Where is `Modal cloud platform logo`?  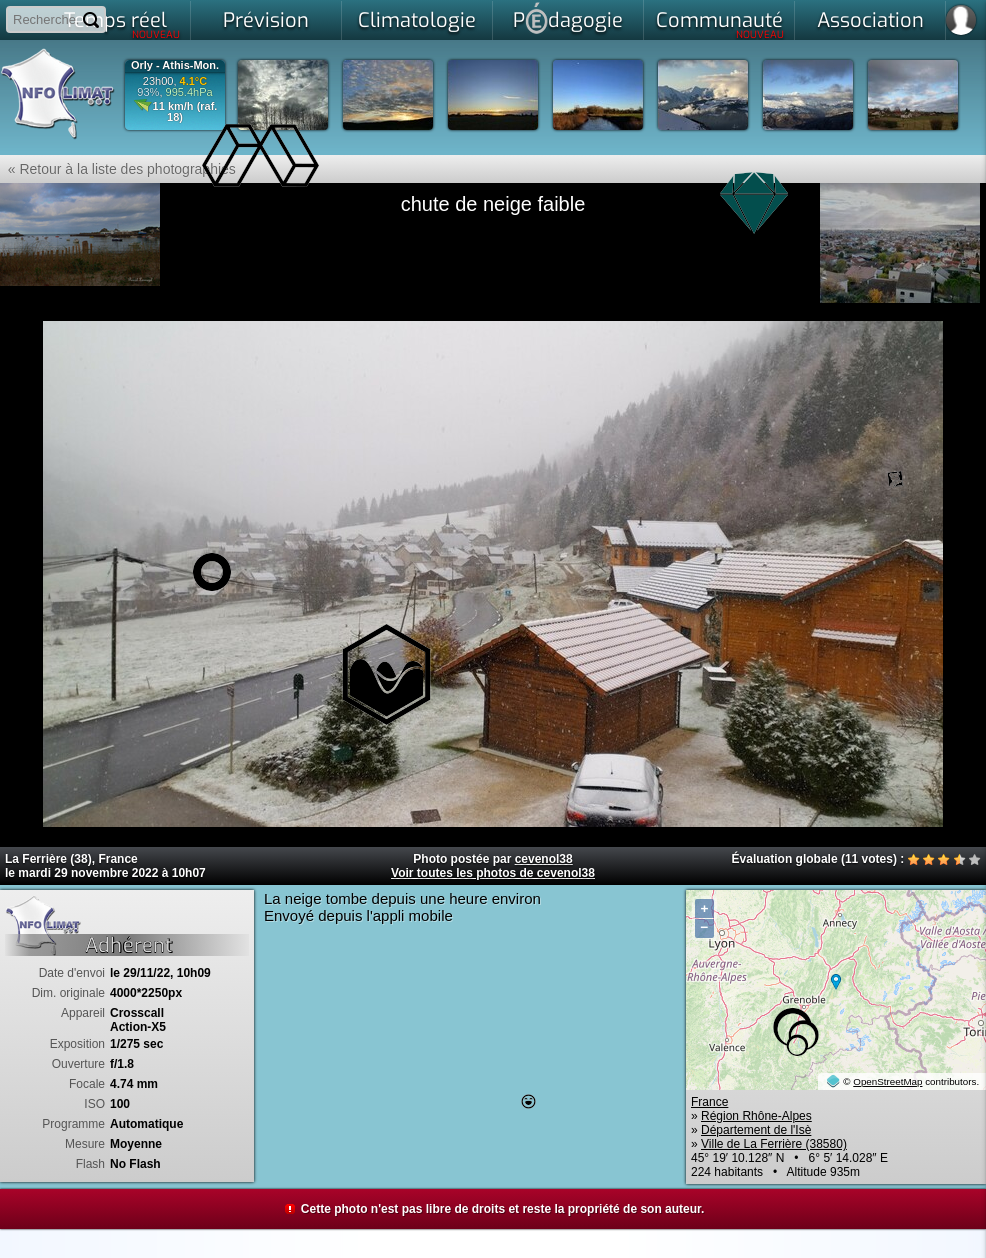
Modal cloud platform logo is located at coordinates (260, 155).